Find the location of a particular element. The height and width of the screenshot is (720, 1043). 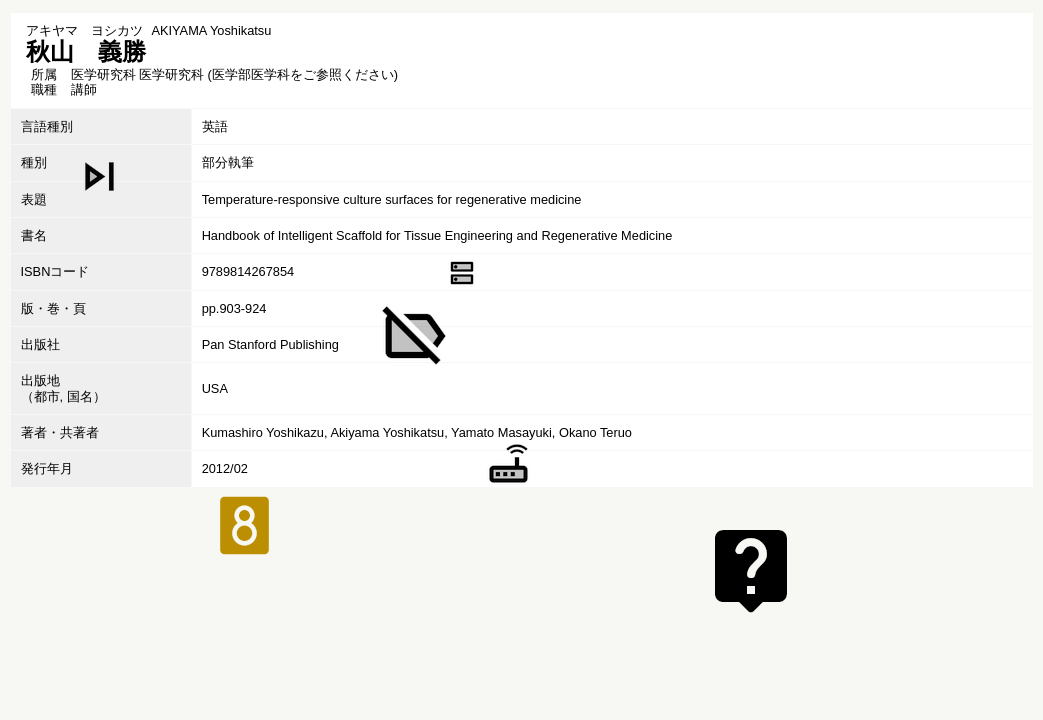

skip to the next track or video is located at coordinates (99, 176).